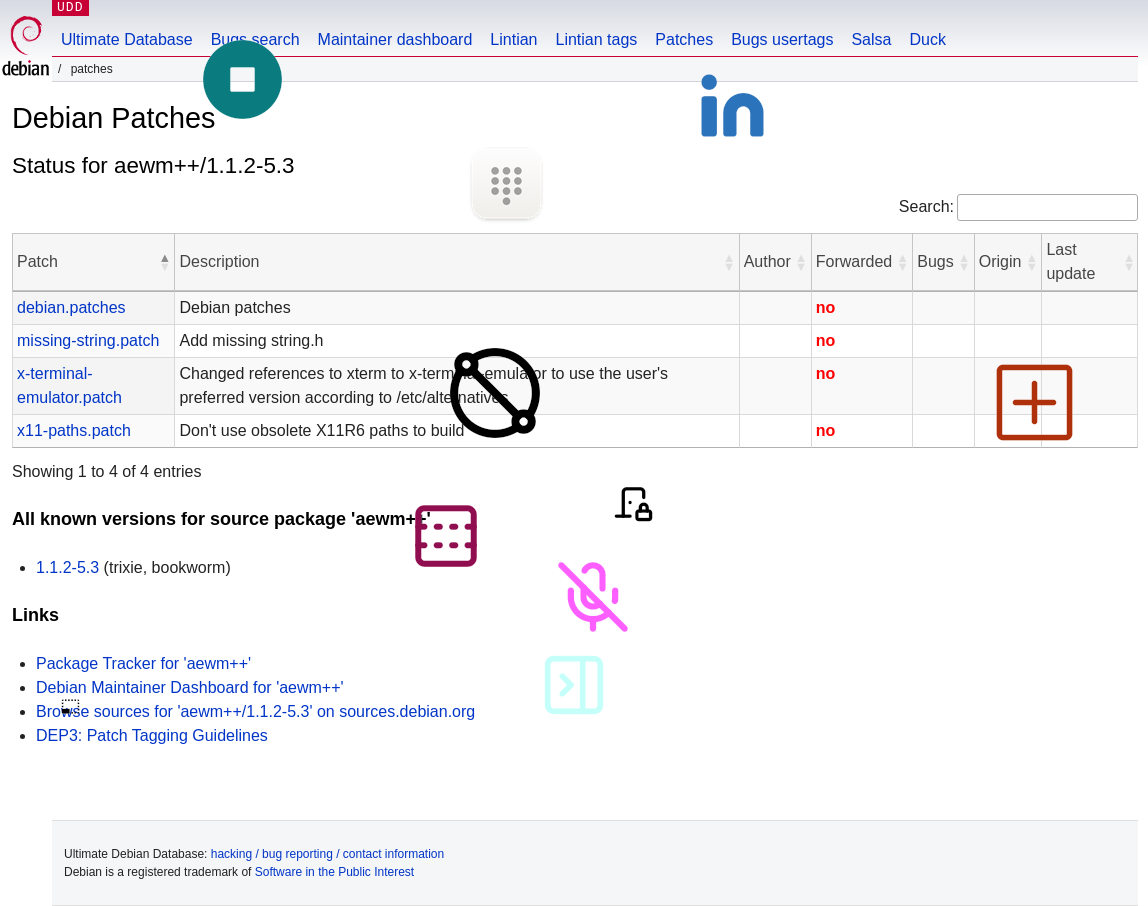  What do you see at coordinates (574, 685) in the screenshot?
I see `close the right side panel` at bounding box center [574, 685].